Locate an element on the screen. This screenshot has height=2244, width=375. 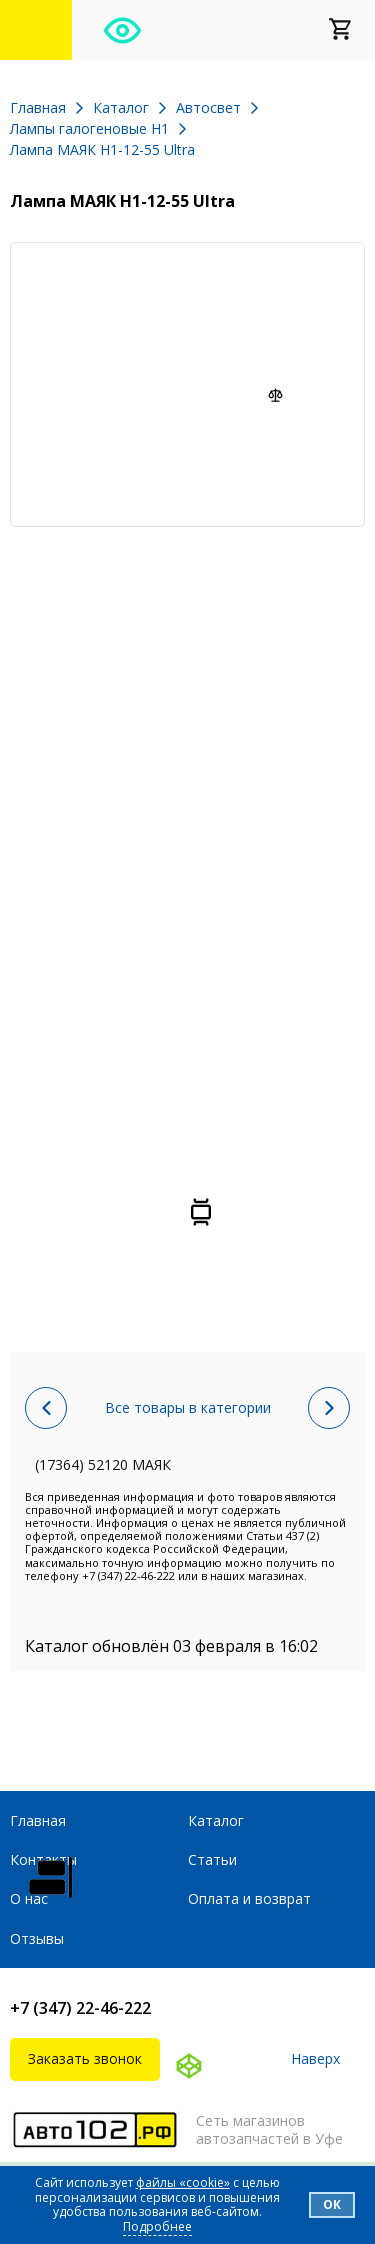
open CodePen website is located at coordinates (189, 2066).